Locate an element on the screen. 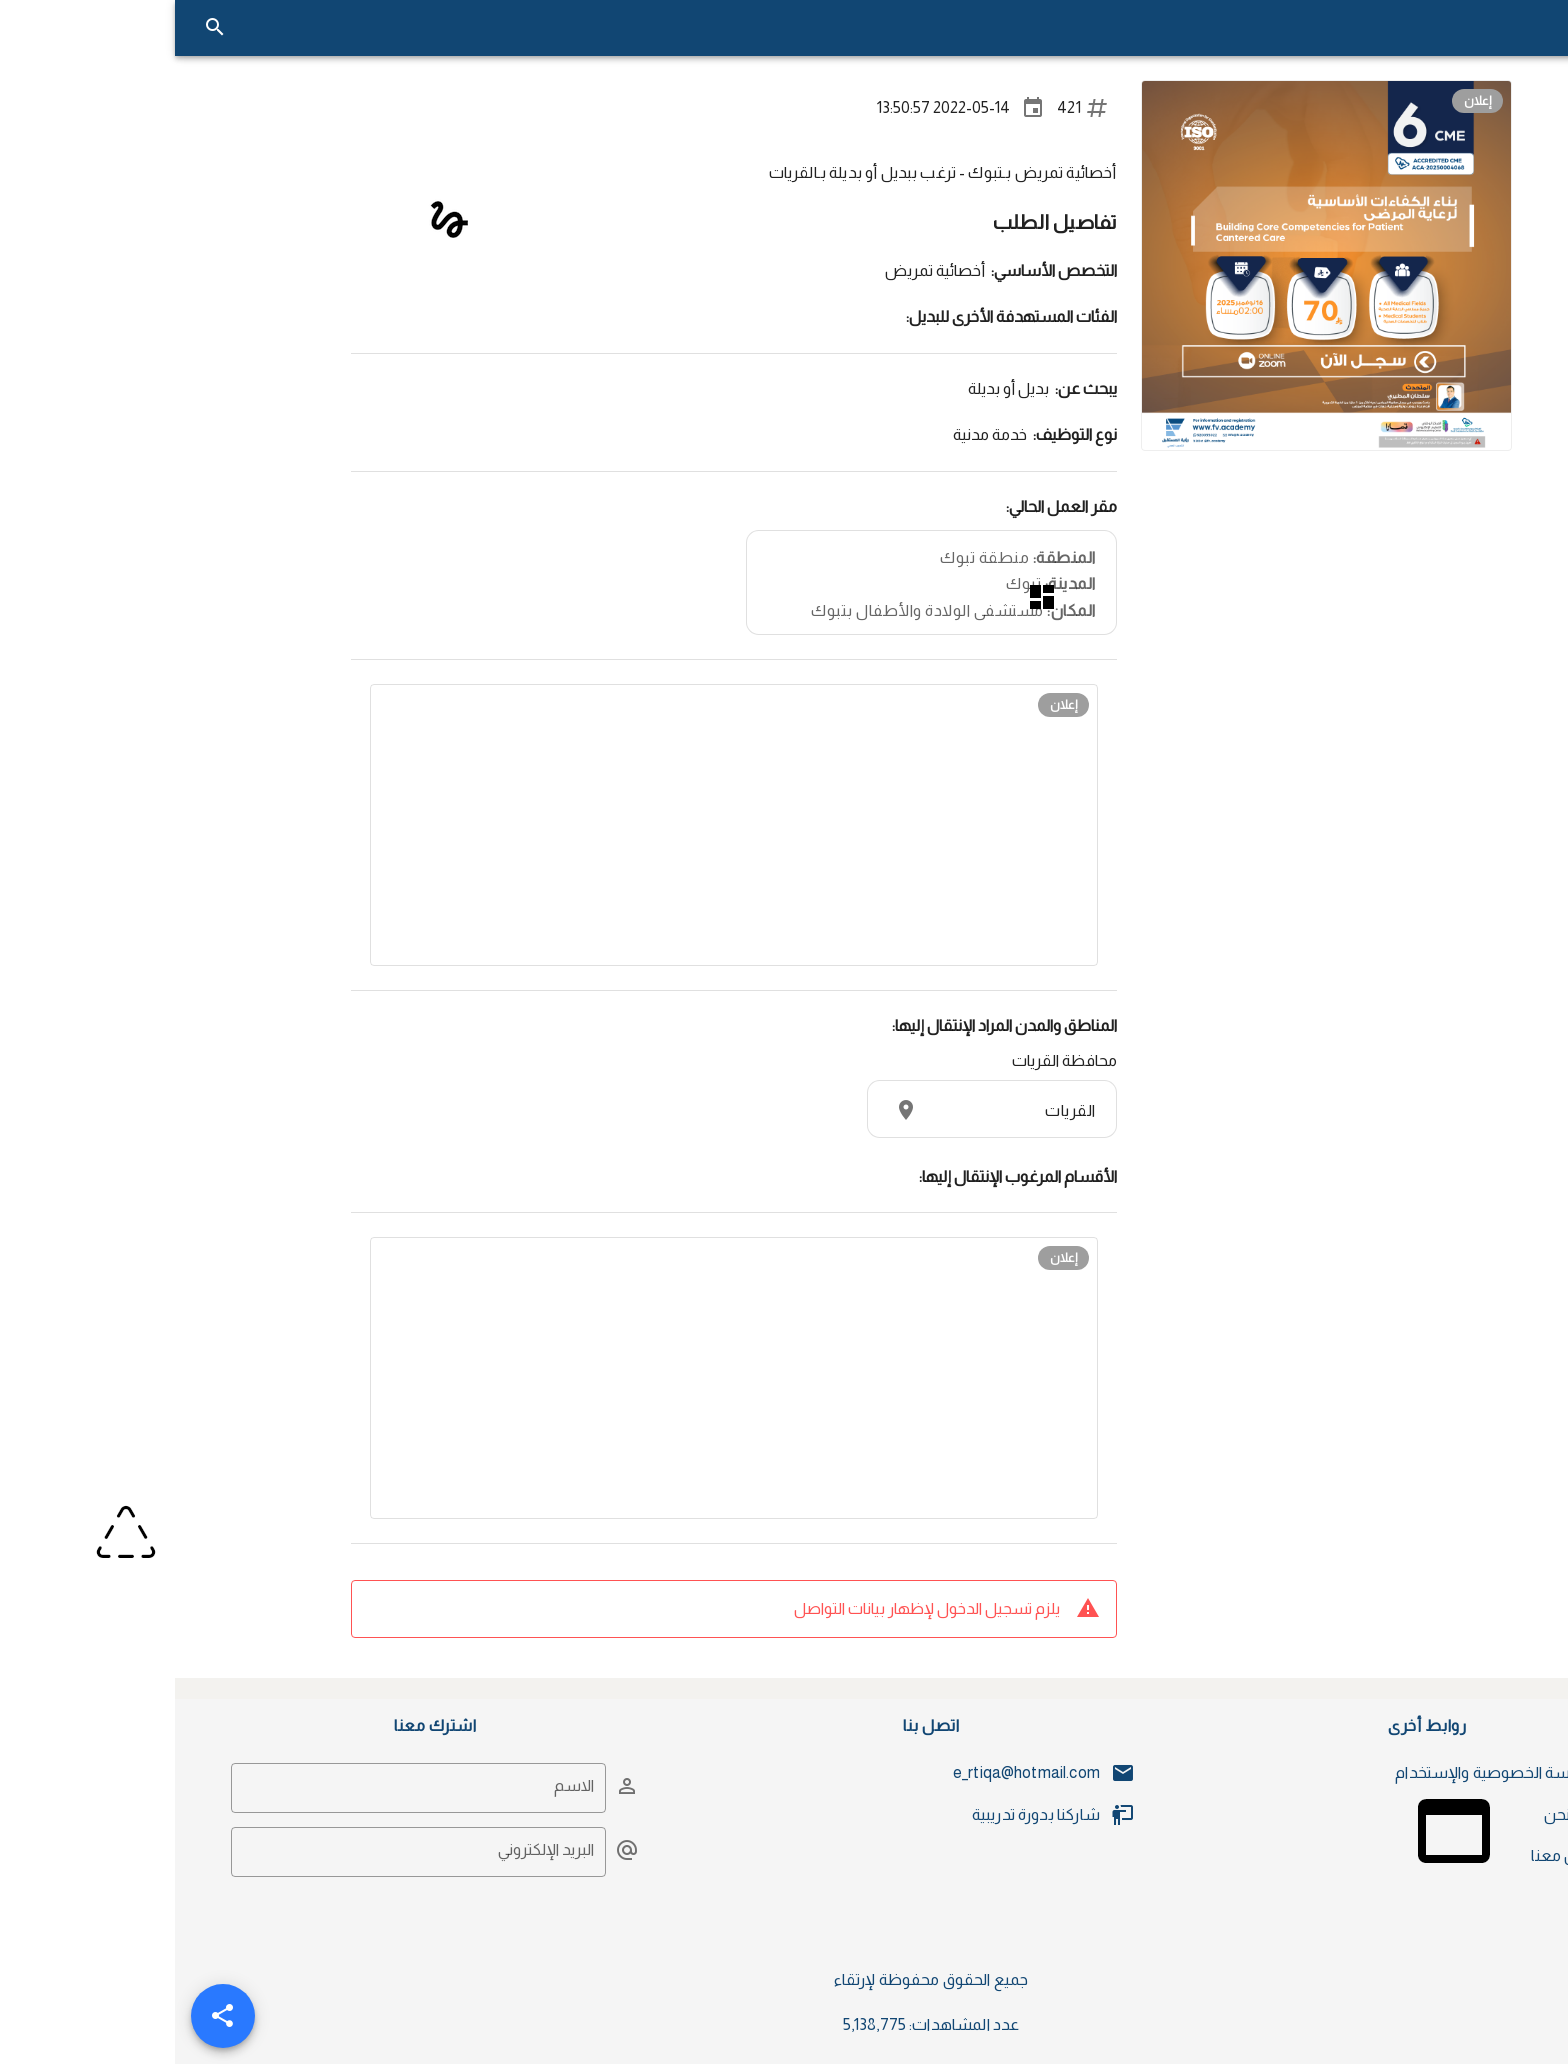  access gesture controls or settings is located at coordinates (449, 219).